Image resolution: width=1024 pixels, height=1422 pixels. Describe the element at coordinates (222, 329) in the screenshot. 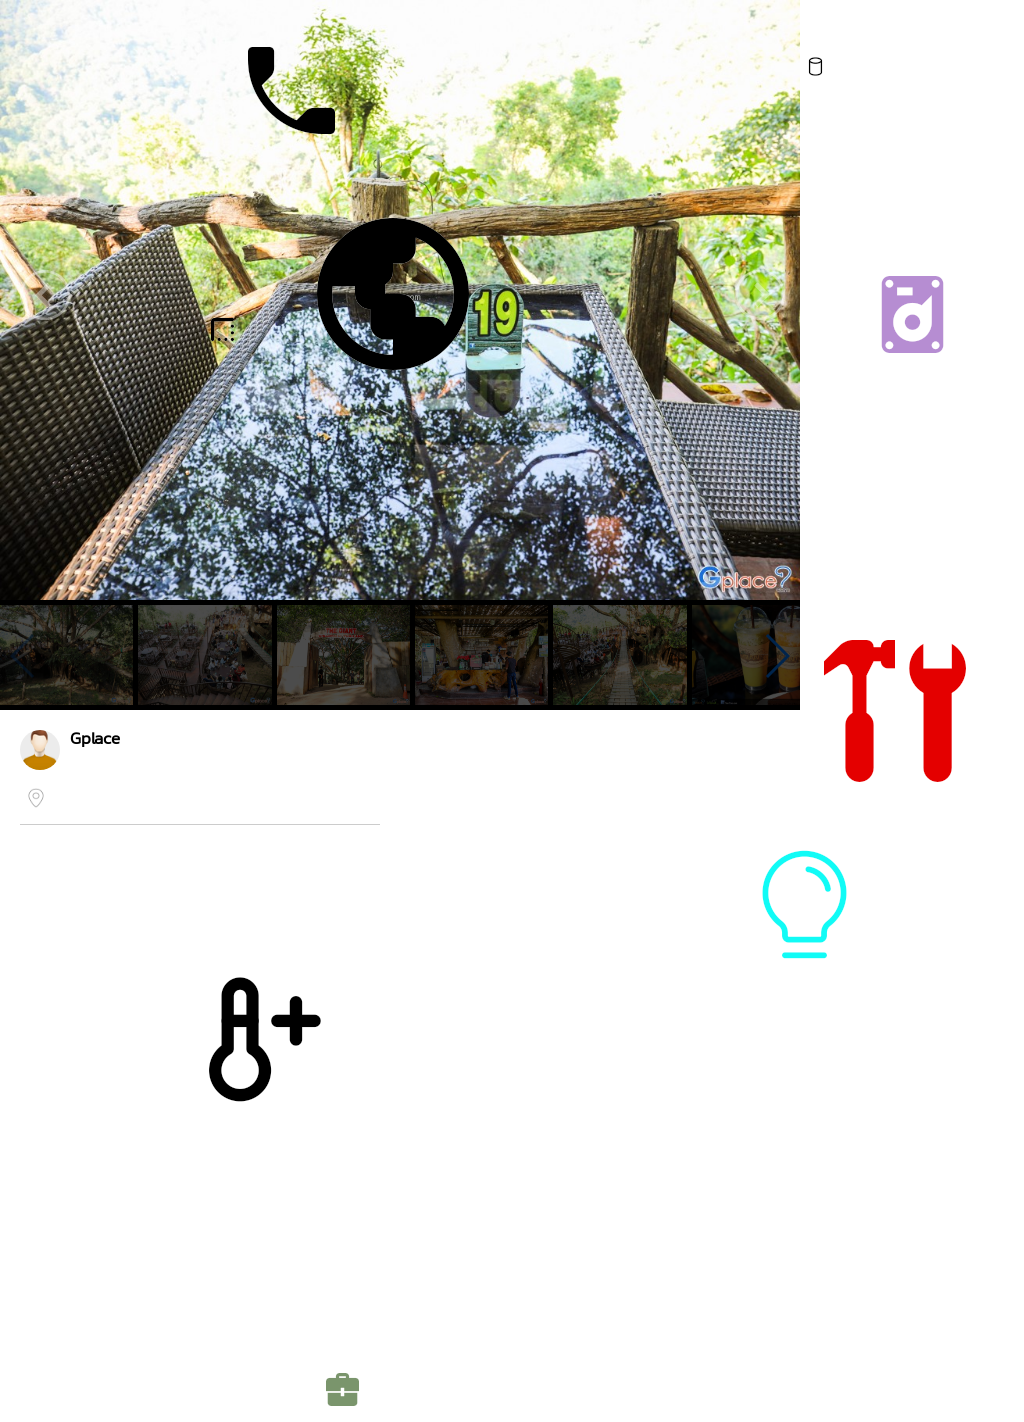

I see `select border style for an element` at that location.